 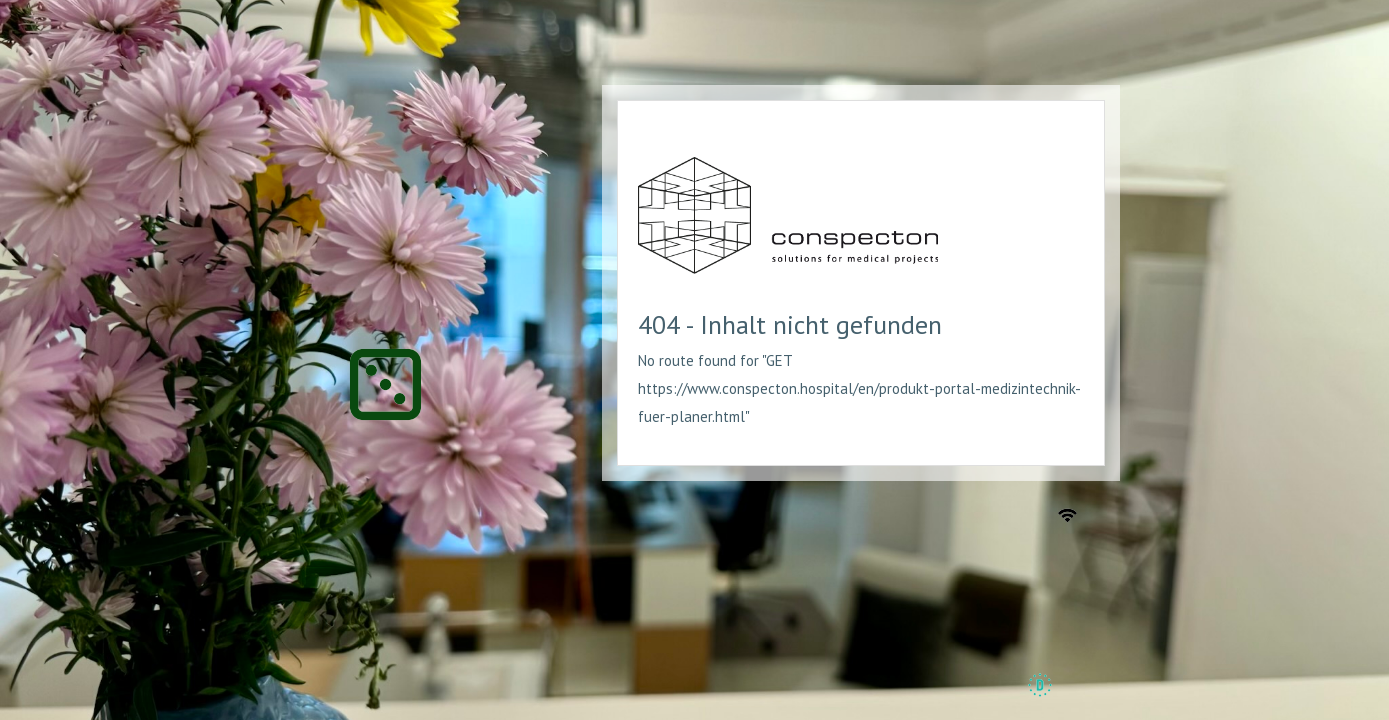 I want to click on indicates active wifi connection, so click(x=1067, y=515).